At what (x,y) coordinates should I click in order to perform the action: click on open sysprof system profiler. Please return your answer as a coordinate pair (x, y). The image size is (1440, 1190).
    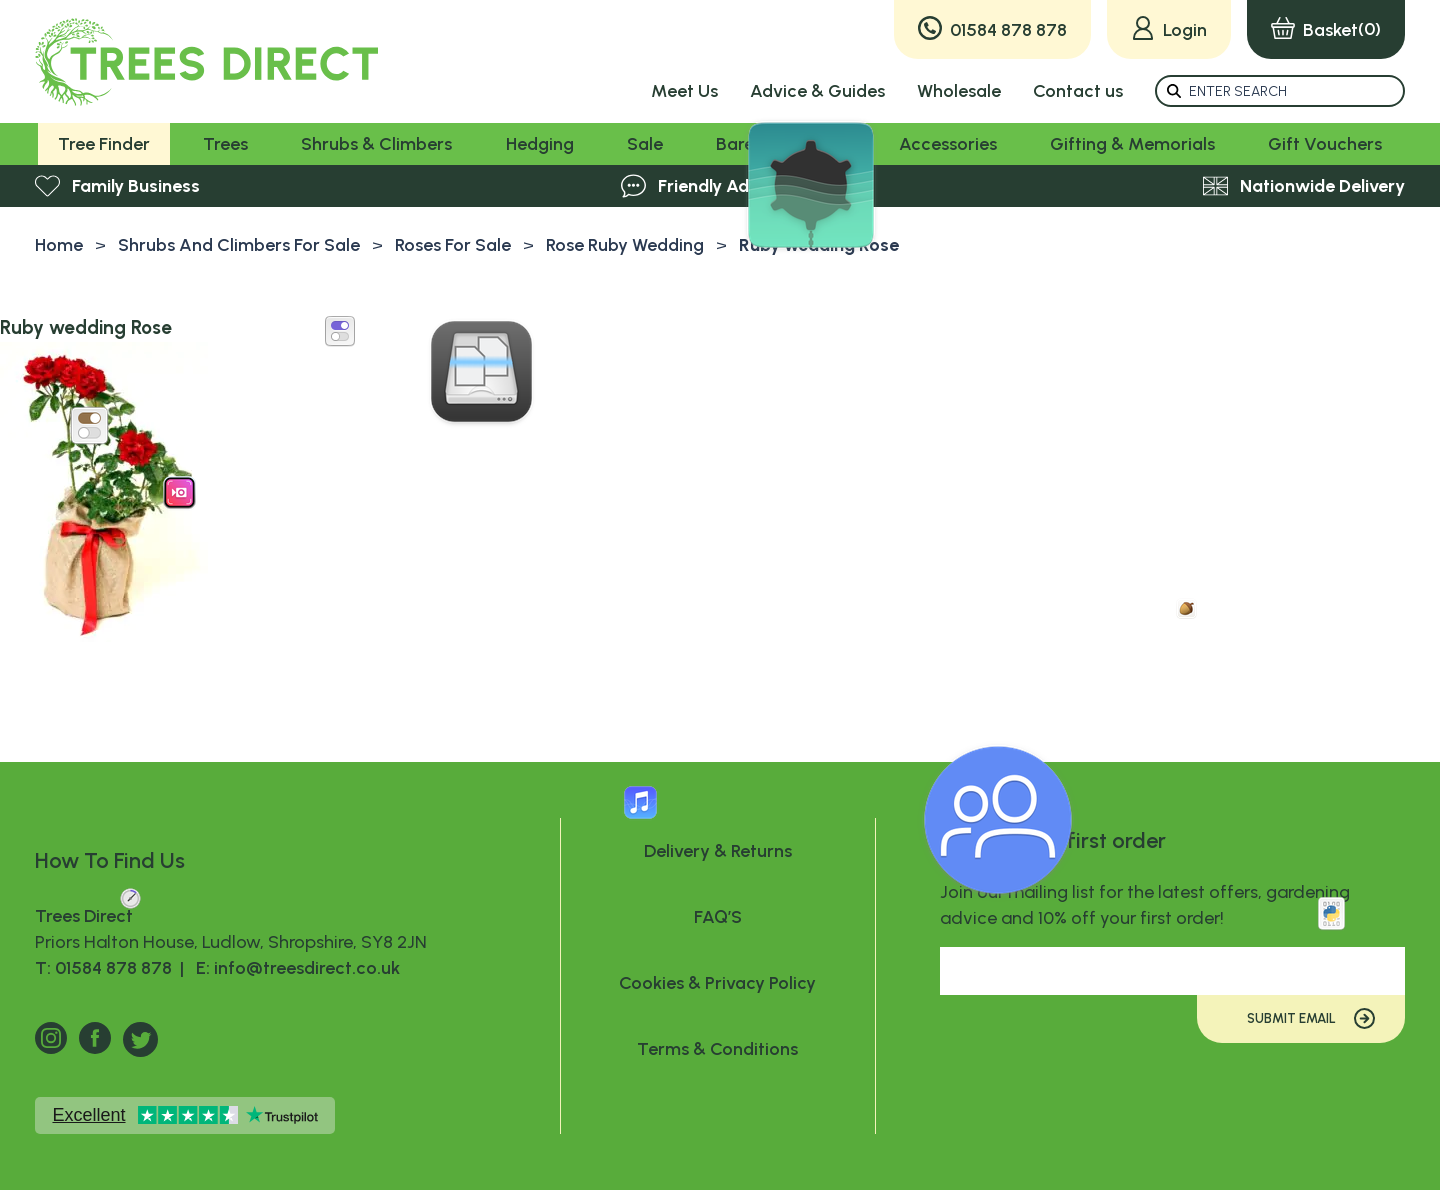
    Looking at the image, I should click on (130, 898).